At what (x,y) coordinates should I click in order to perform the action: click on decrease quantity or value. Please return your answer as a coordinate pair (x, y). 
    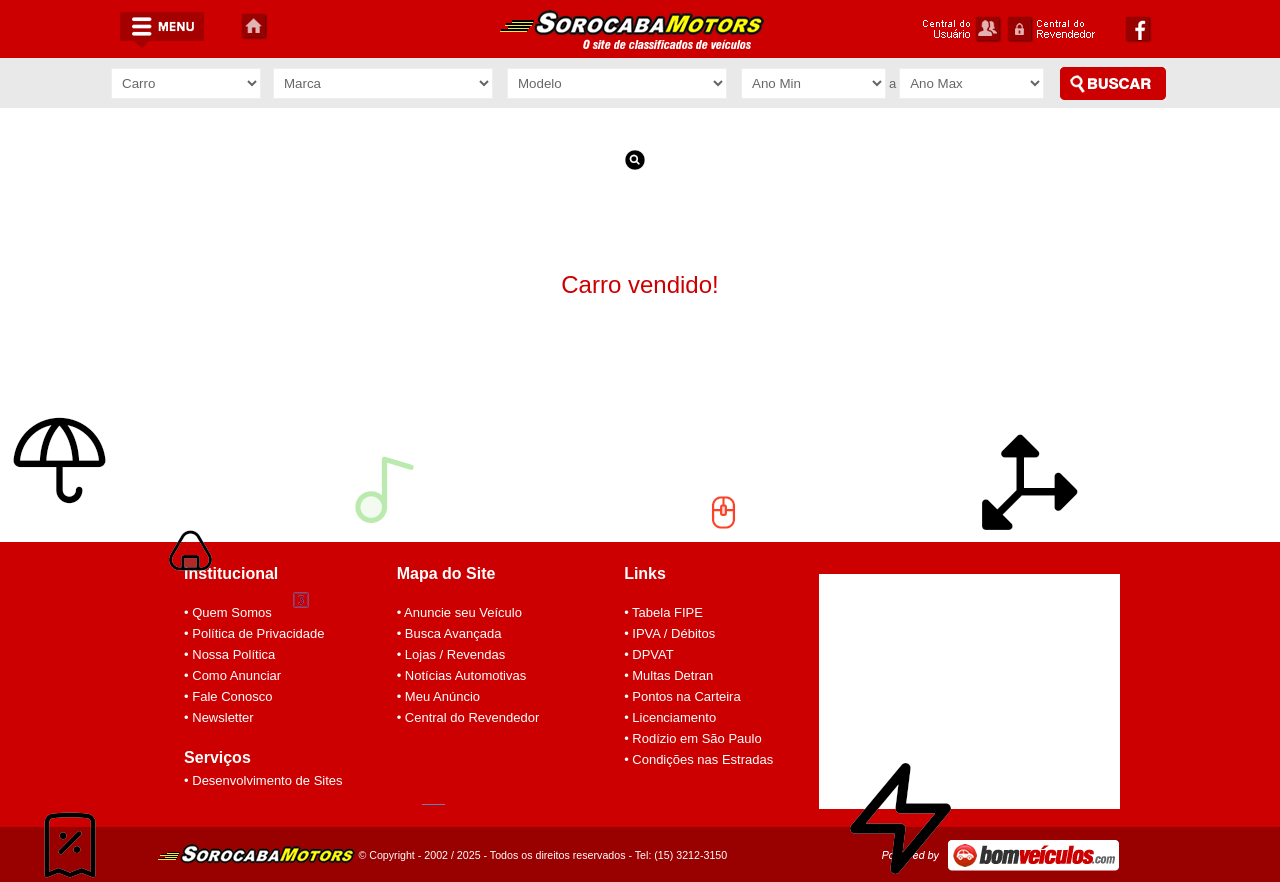
    Looking at the image, I should click on (433, 804).